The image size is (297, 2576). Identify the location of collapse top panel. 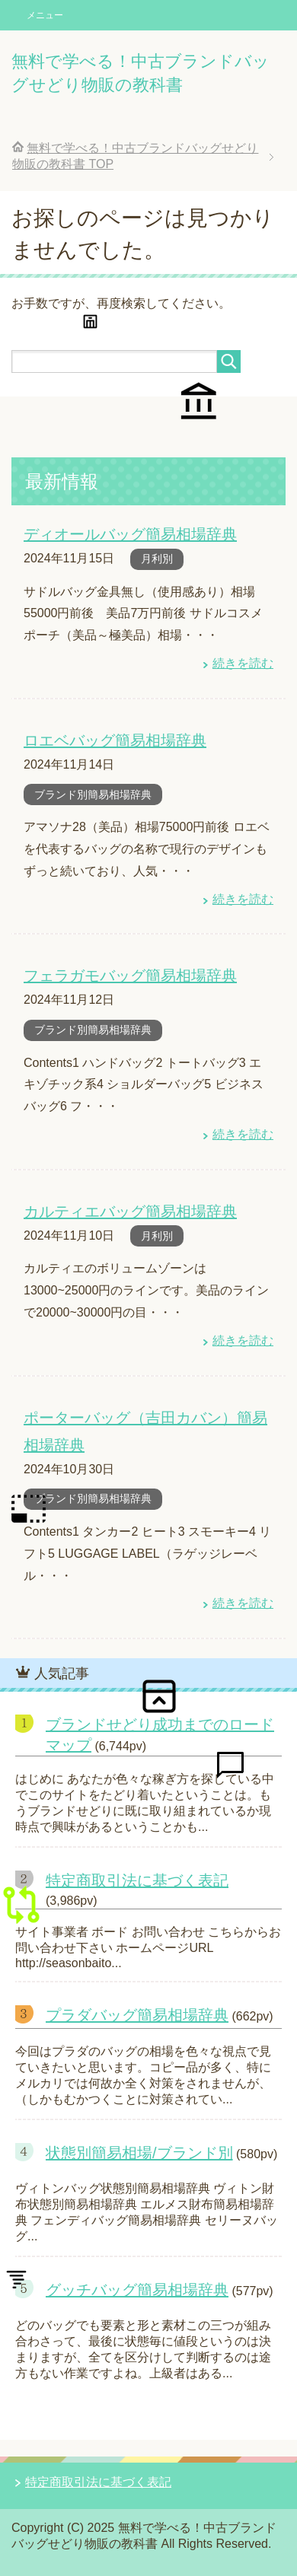
(159, 1696).